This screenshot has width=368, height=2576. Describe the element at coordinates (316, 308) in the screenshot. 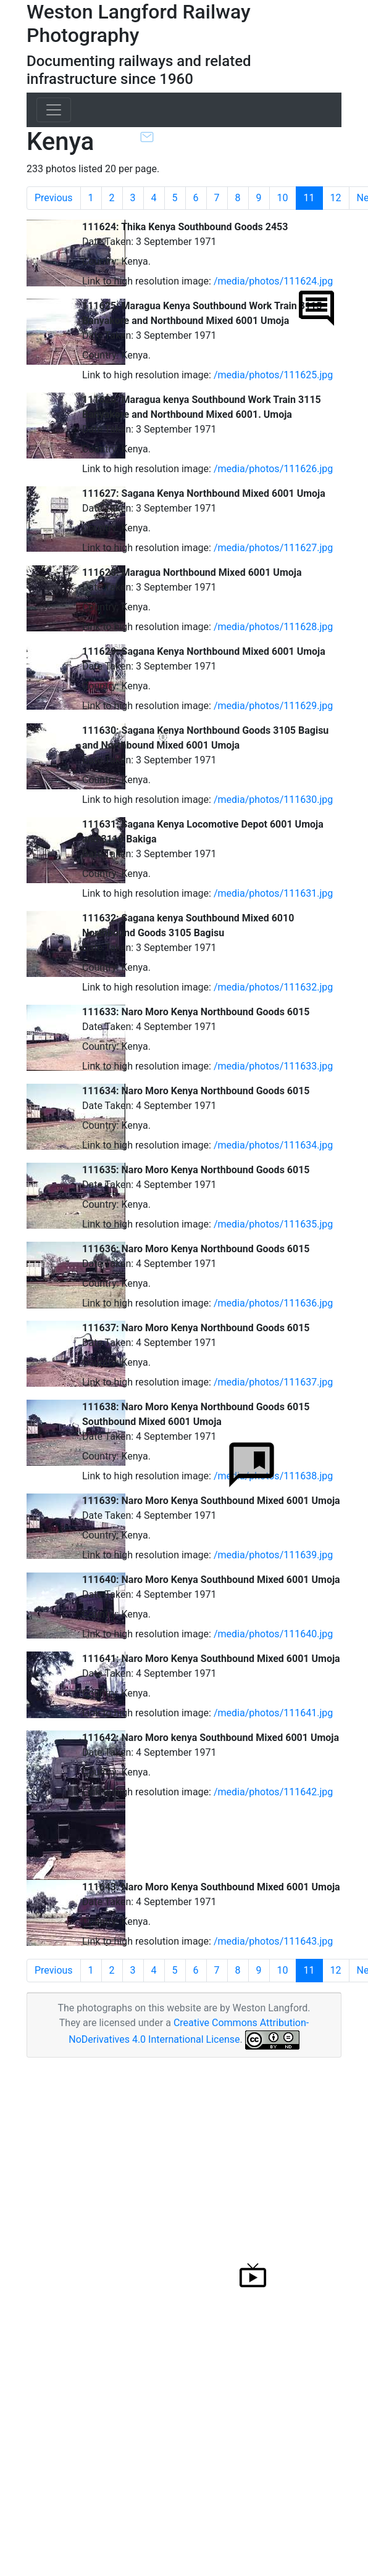

I see `leave a comment` at that location.